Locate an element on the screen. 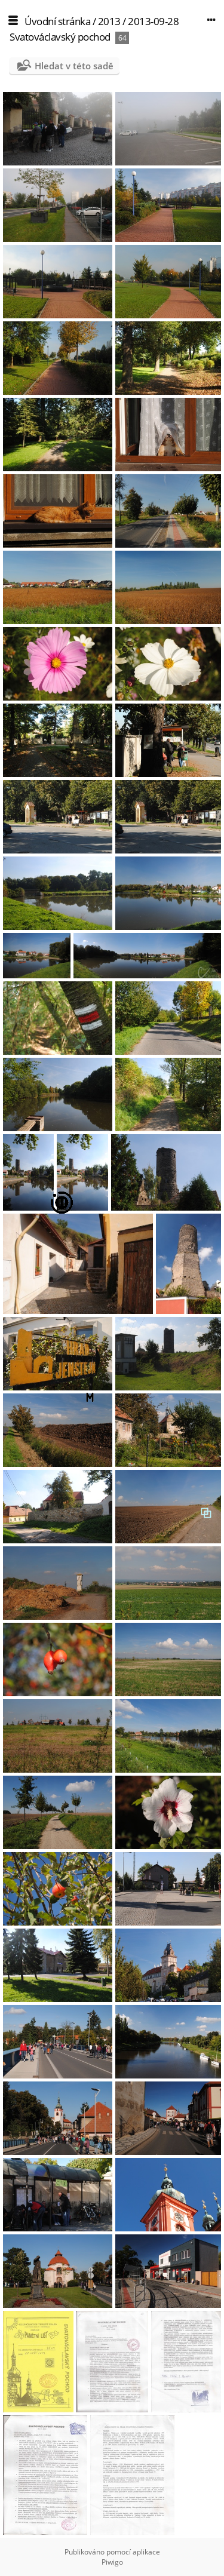  merge or intersect selected layers is located at coordinates (206, 1513).